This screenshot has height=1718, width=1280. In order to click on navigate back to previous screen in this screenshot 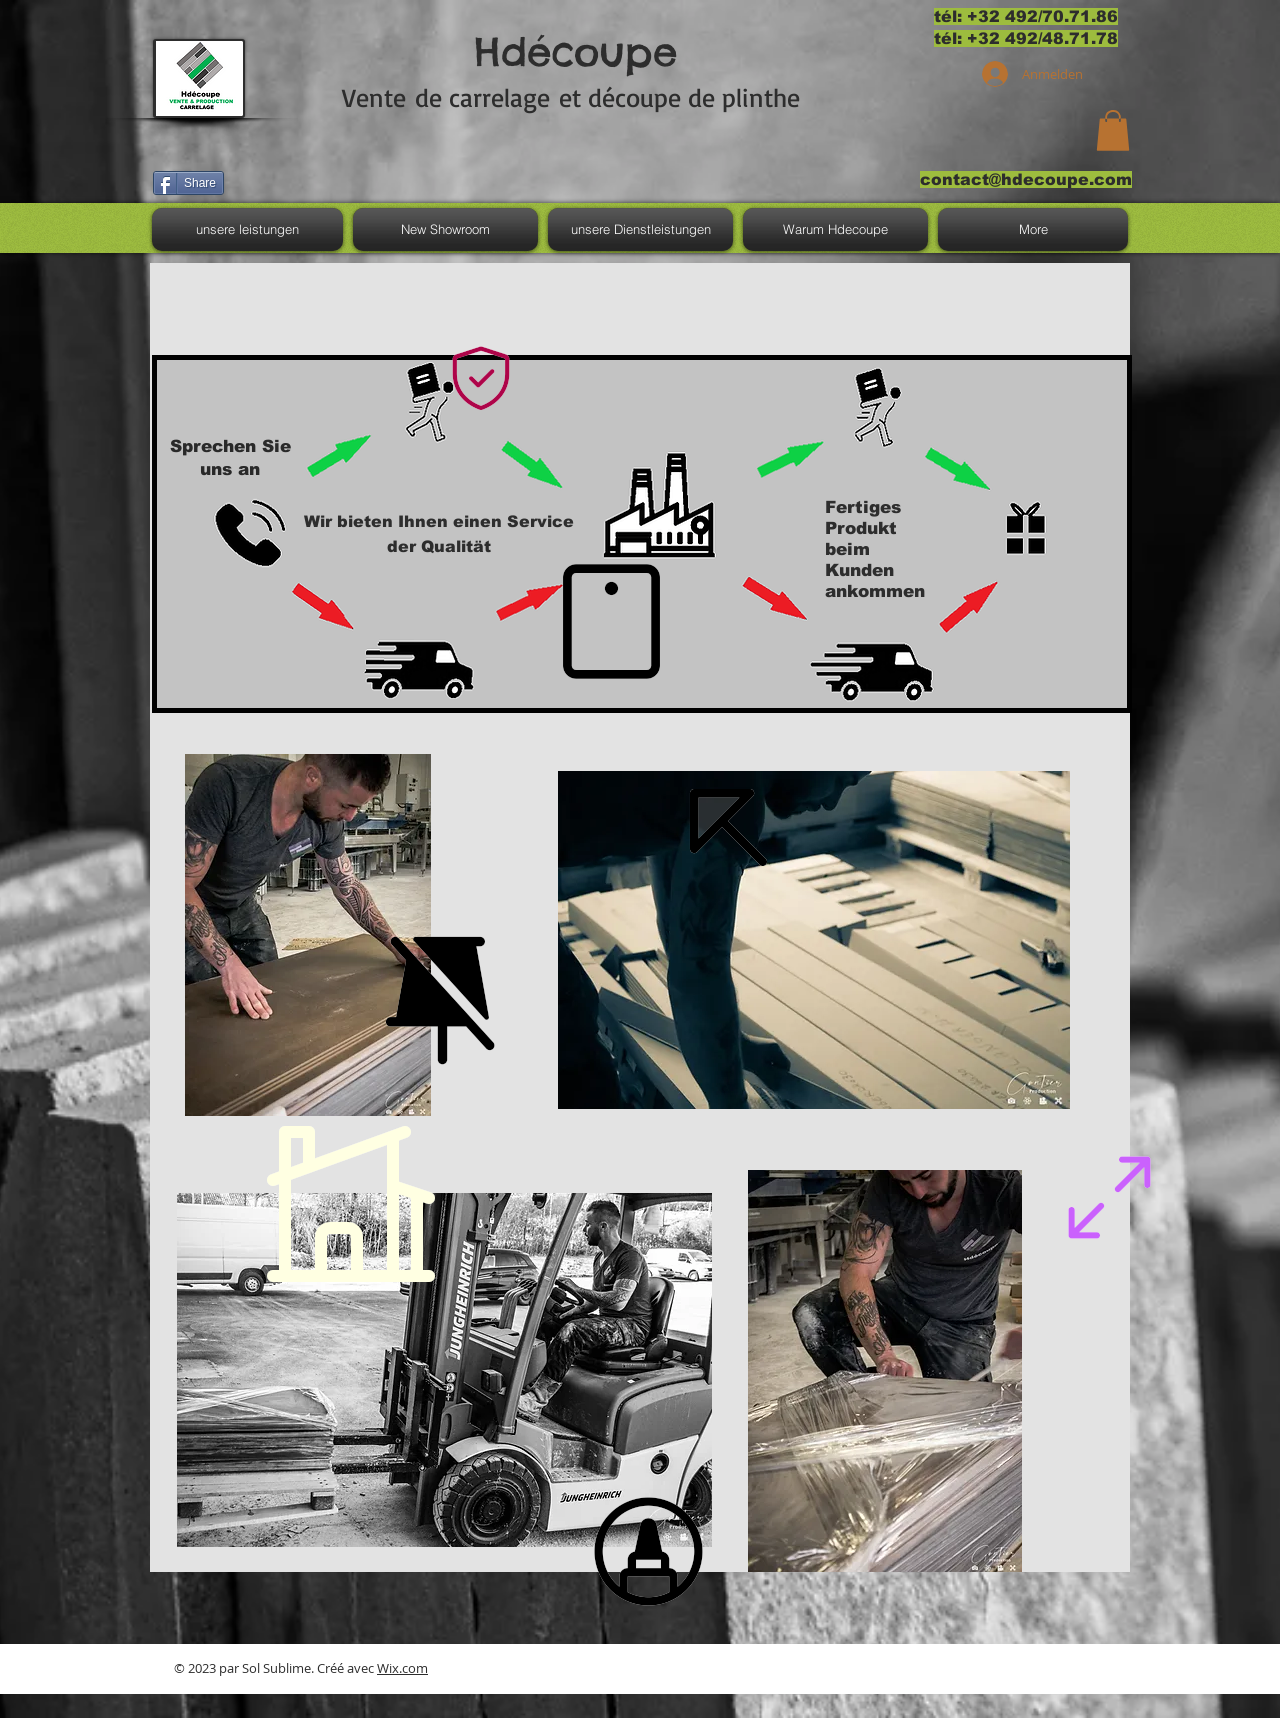, I will do `click(728, 827)`.